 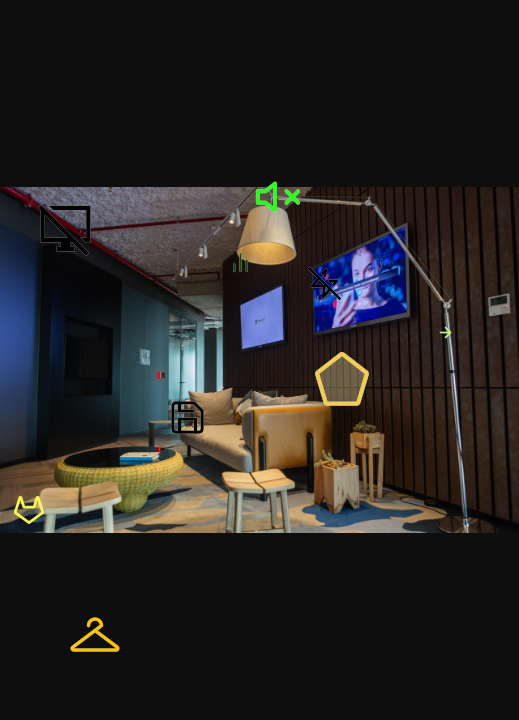 I want to click on open GitLab repository, so click(x=29, y=510).